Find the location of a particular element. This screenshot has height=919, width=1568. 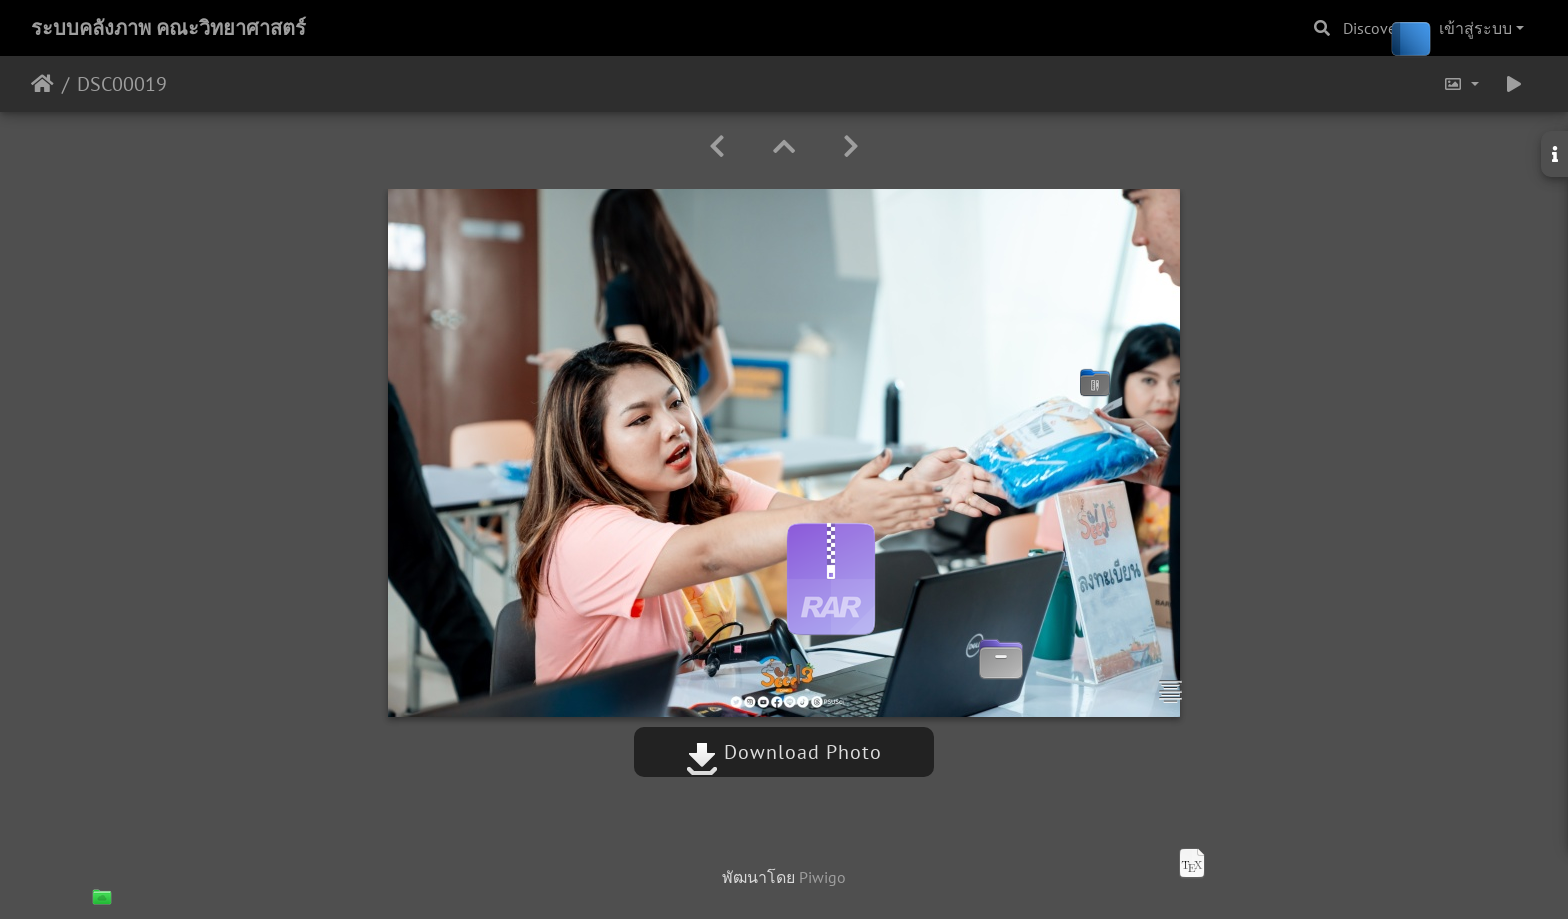

open the nautilus file manager is located at coordinates (1001, 659).